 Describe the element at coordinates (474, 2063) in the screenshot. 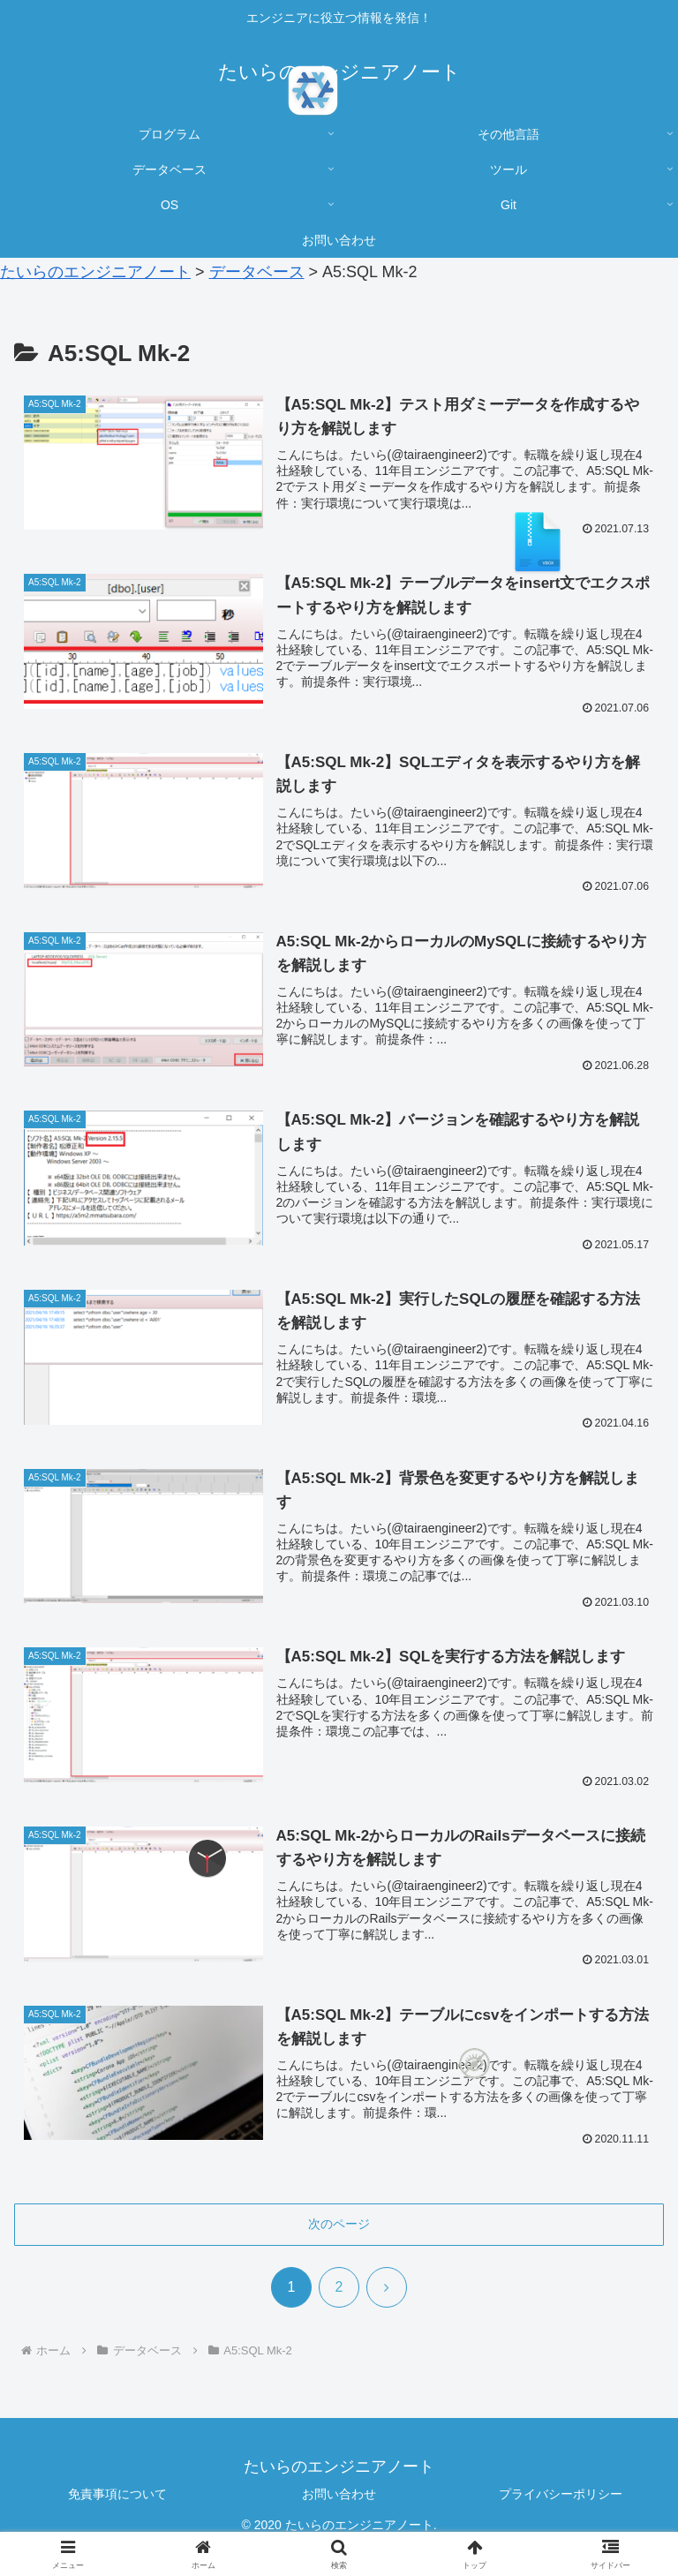

I see `indicates private browsing mode is active` at that location.